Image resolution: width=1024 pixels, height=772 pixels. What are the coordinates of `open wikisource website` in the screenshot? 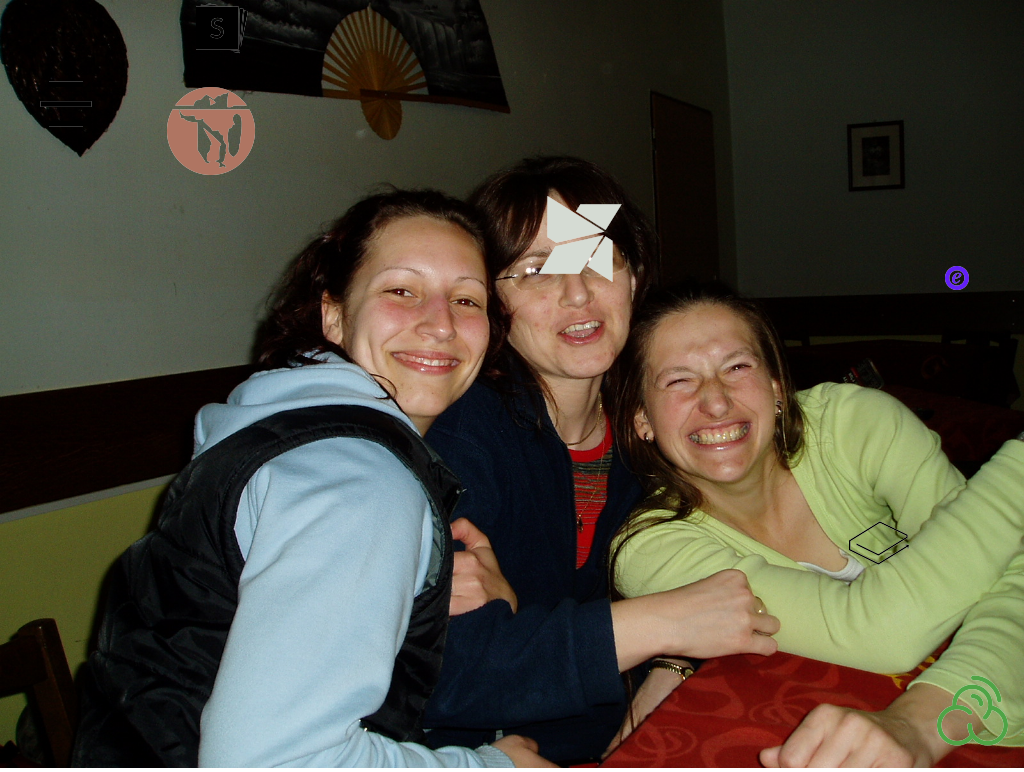 It's located at (211, 131).